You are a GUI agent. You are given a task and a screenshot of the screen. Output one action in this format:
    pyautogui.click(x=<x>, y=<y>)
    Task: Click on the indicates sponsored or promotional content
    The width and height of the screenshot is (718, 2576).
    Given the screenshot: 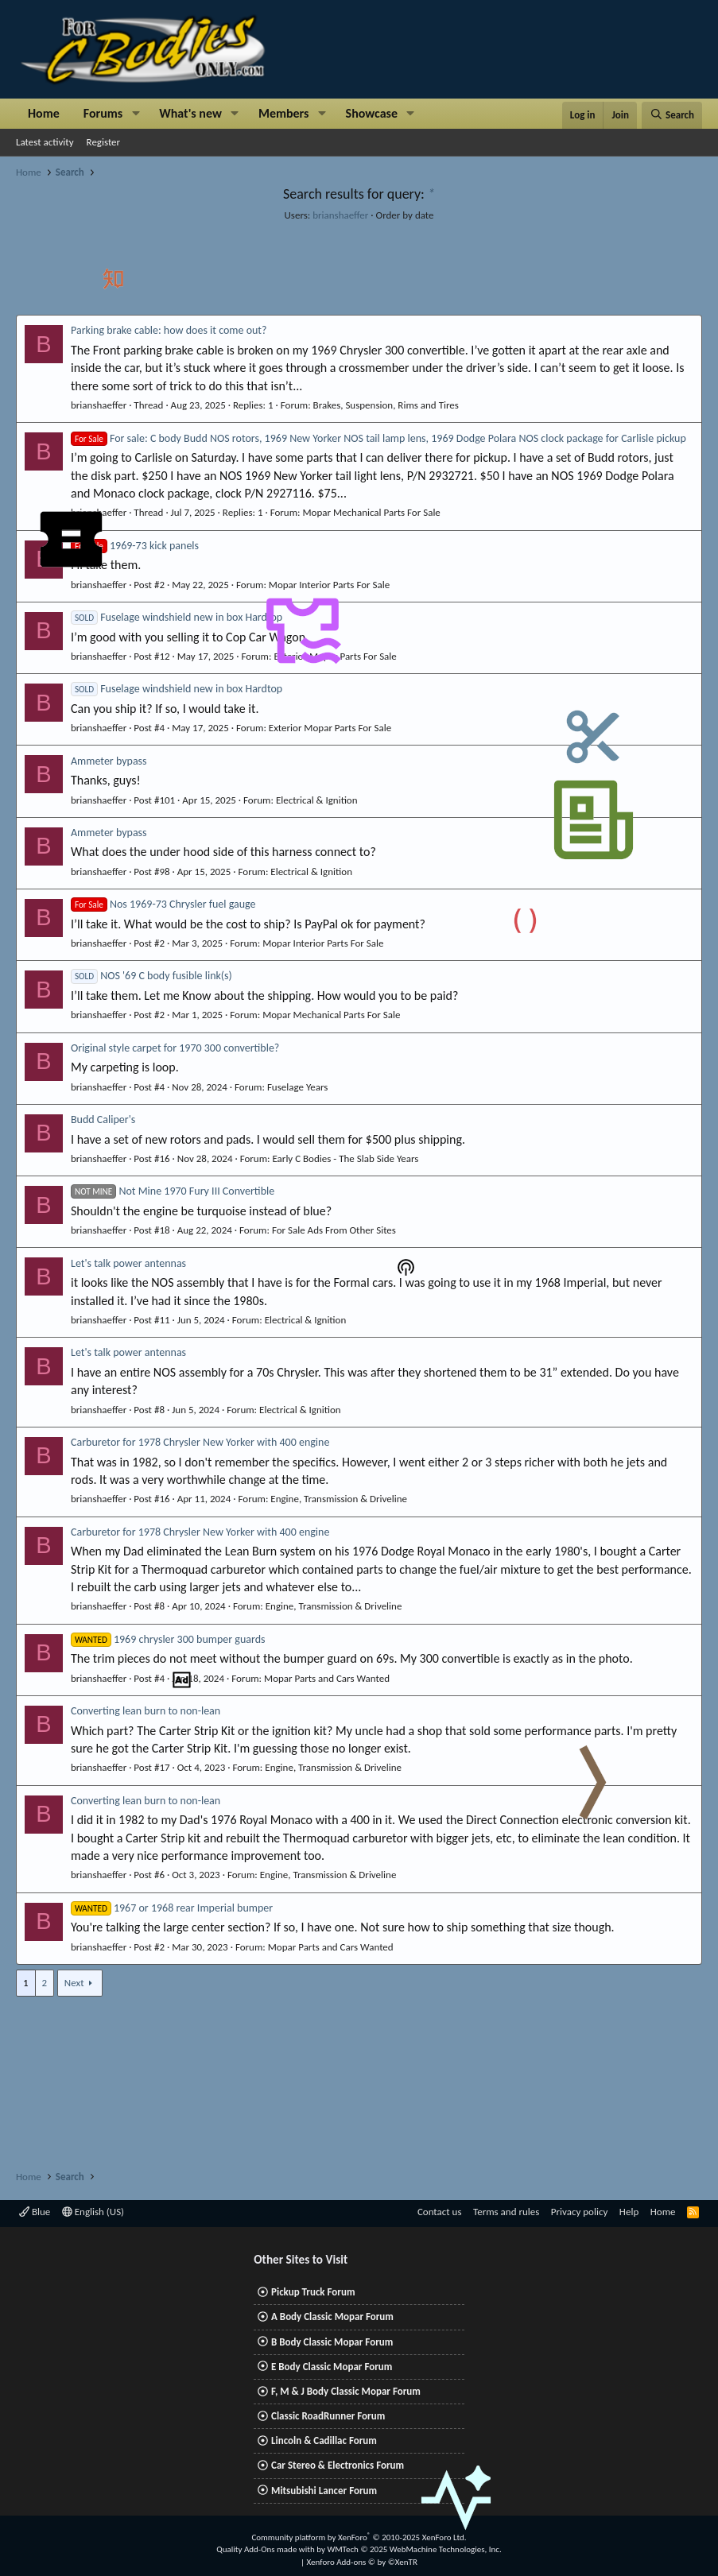 What is the action you would take?
    pyautogui.click(x=181, y=1679)
    